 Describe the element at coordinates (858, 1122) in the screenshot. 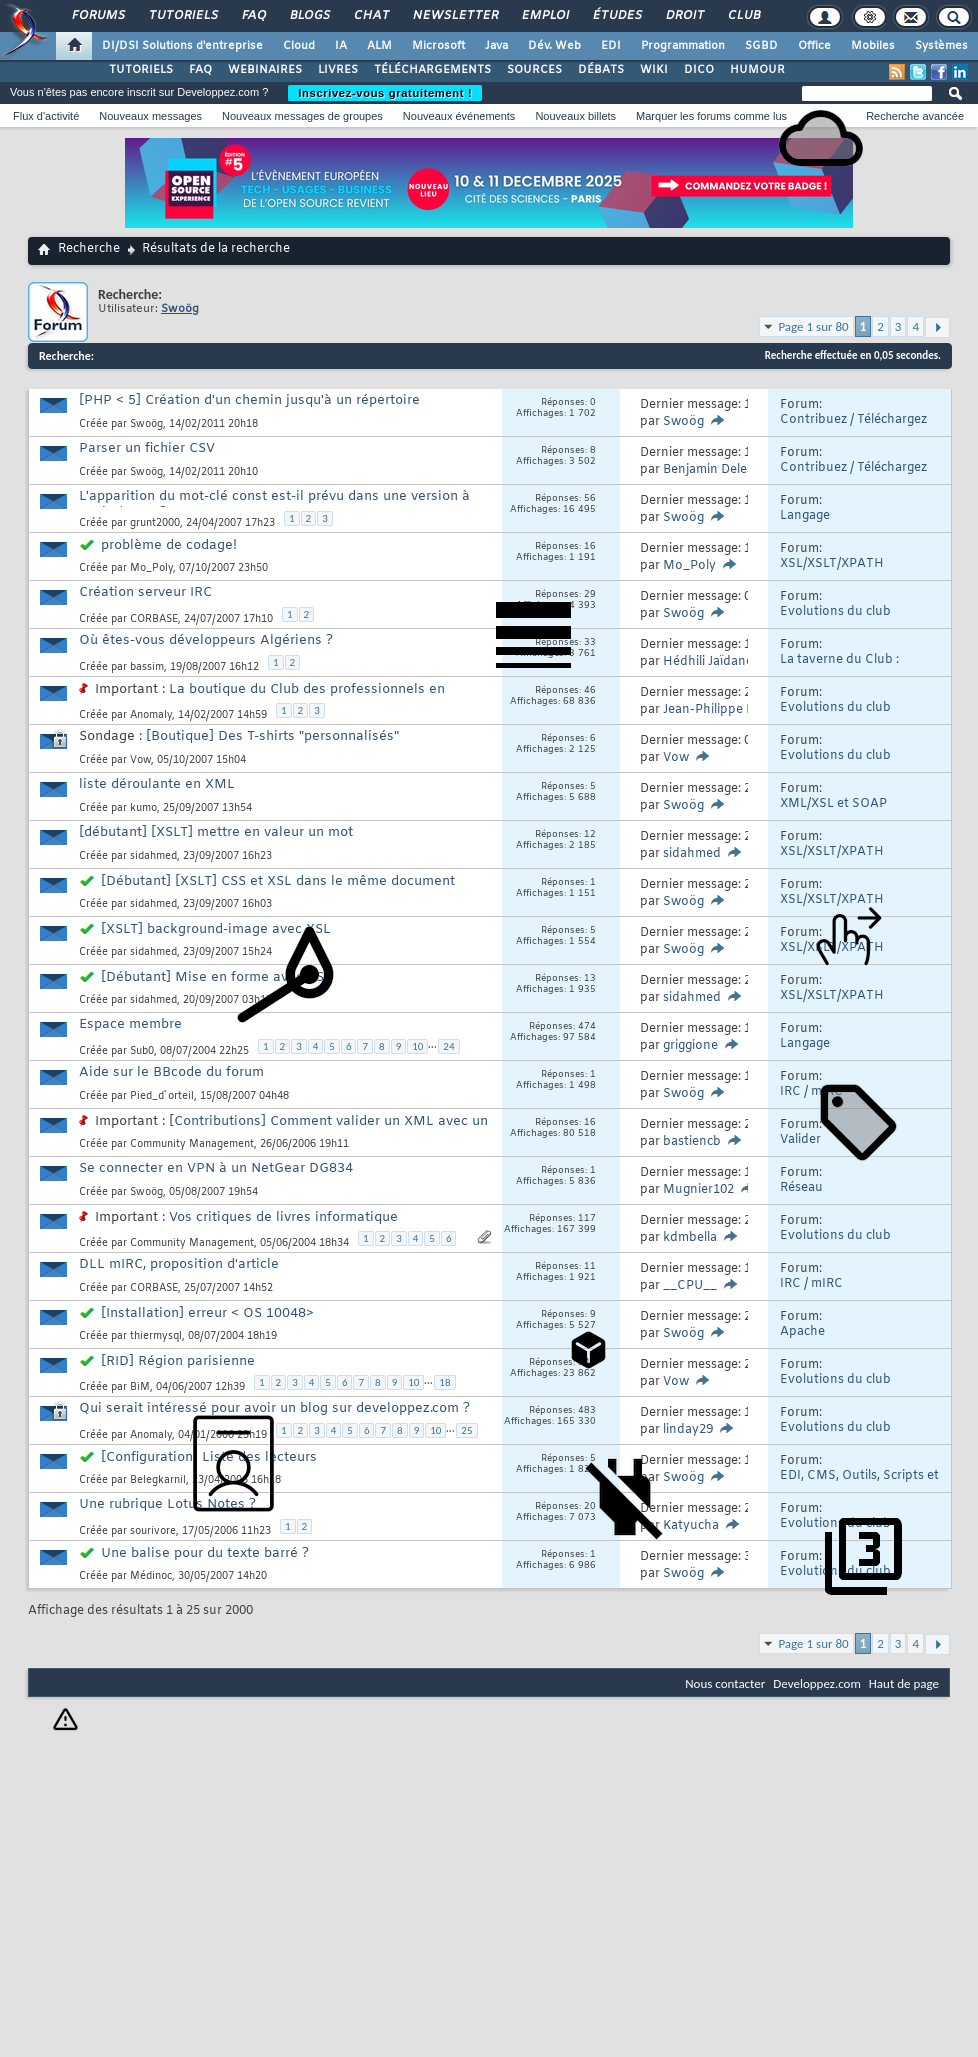

I see `view or apply tags to an item` at that location.